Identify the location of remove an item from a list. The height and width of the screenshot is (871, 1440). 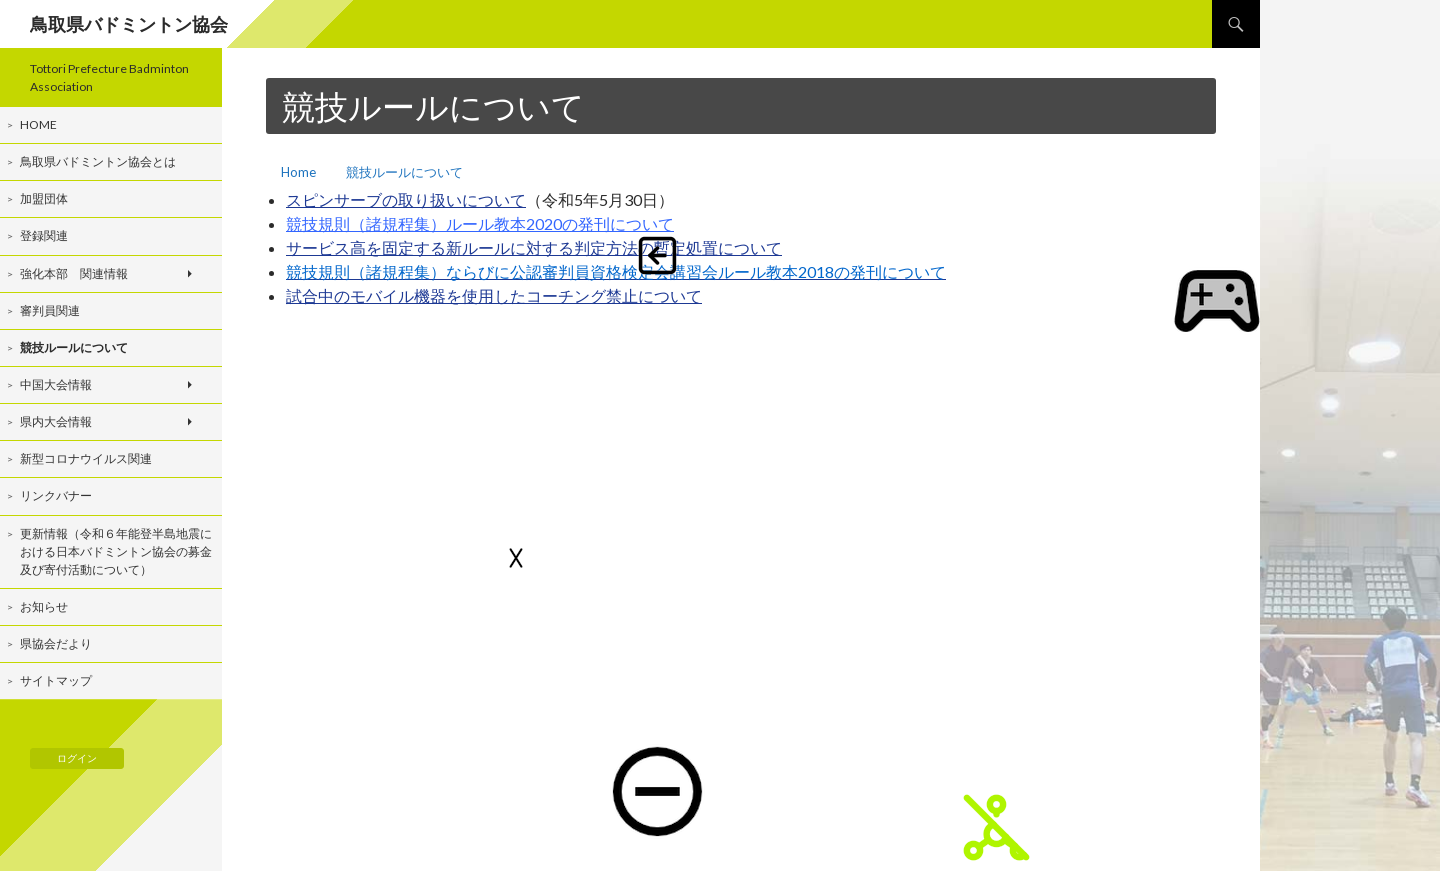
(657, 791).